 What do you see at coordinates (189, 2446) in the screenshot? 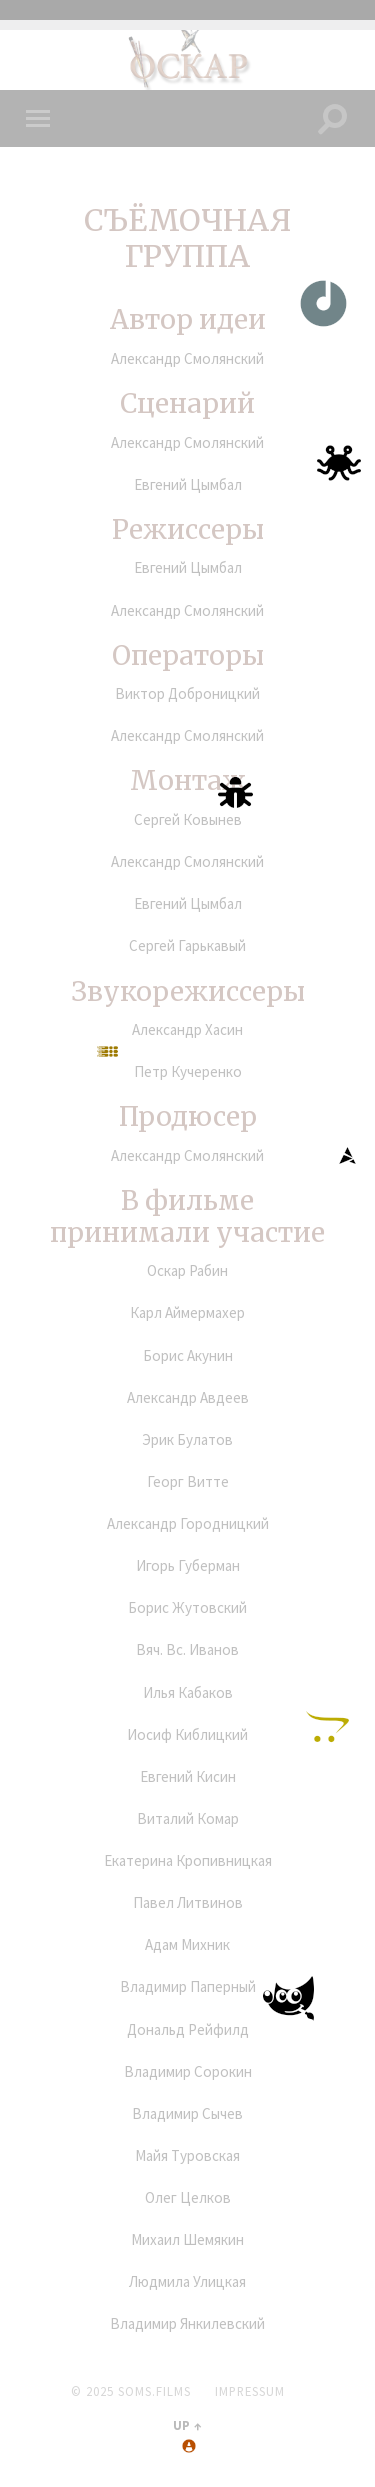
I see `open markup or annotation tools` at bounding box center [189, 2446].